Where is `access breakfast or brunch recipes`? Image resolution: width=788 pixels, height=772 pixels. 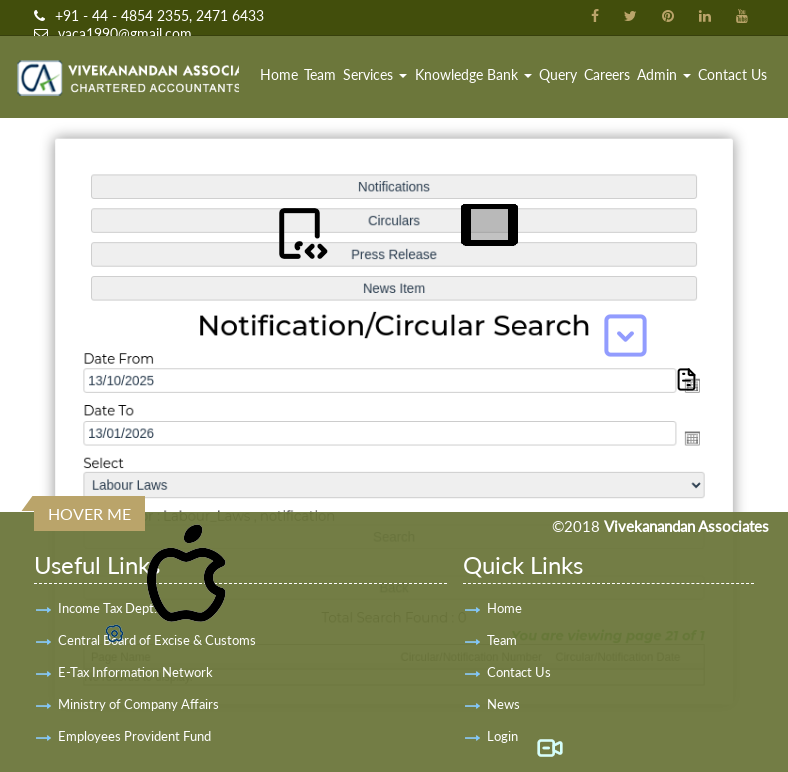 access breakfast or brunch recipes is located at coordinates (114, 633).